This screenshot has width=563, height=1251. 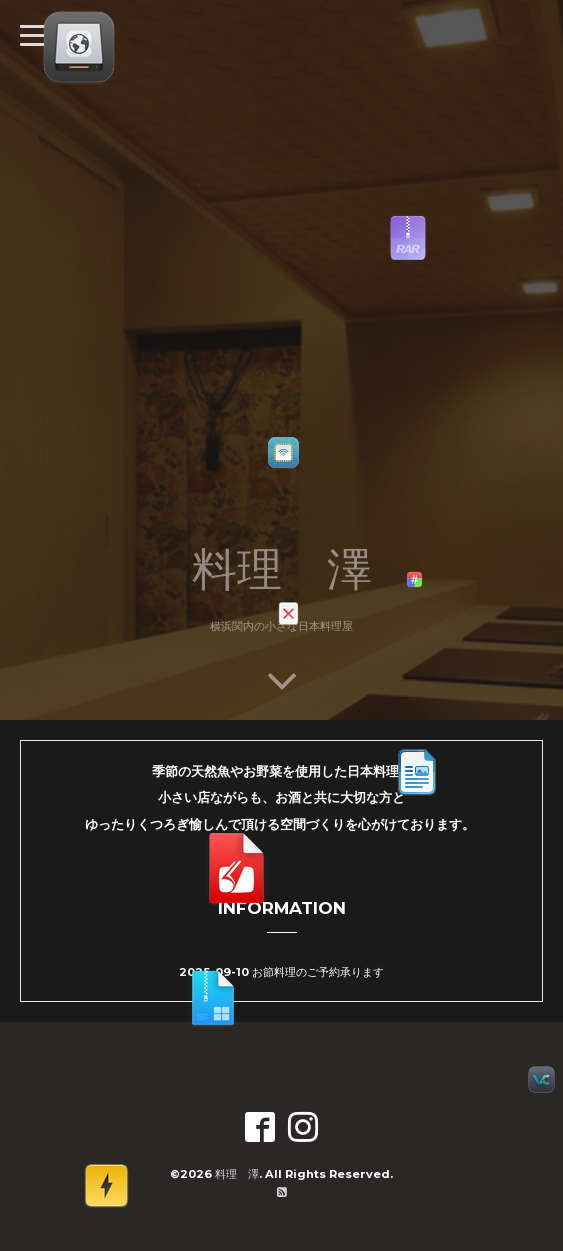 What do you see at coordinates (283, 452) in the screenshot?
I see `view network adapter settings` at bounding box center [283, 452].